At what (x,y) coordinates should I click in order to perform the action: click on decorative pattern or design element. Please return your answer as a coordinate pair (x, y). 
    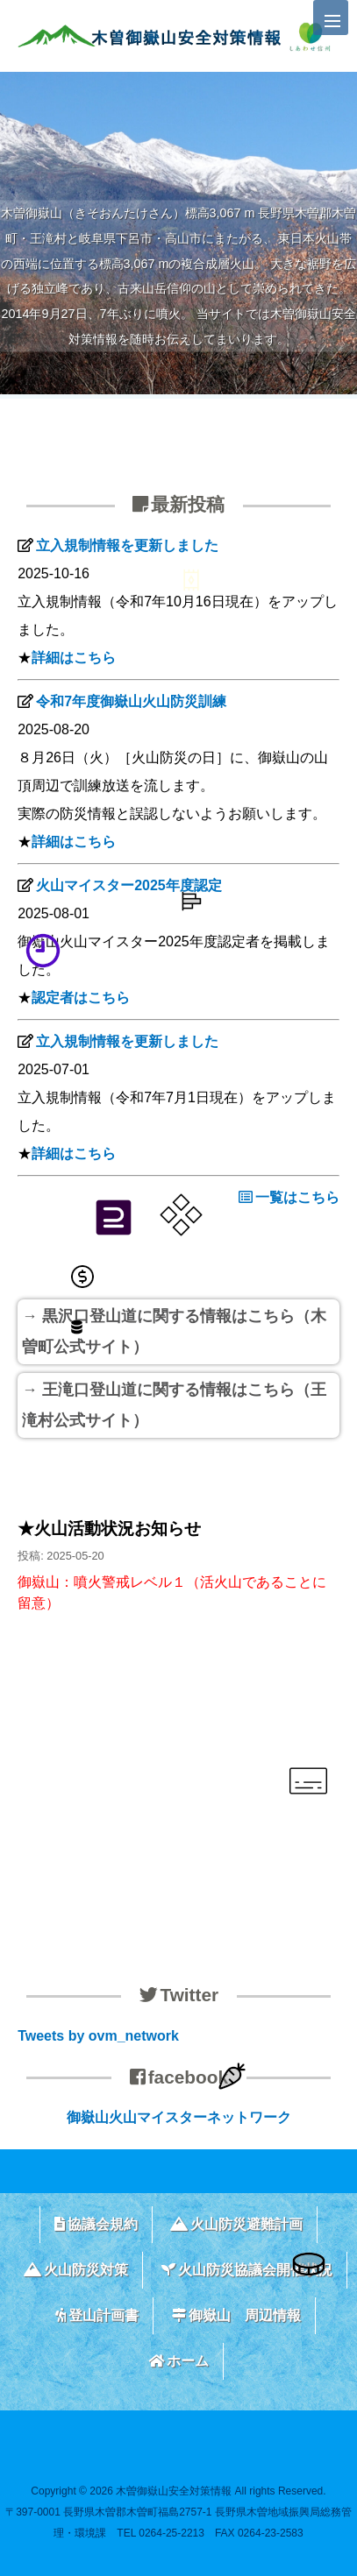
    Looking at the image, I should click on (181, 1214).